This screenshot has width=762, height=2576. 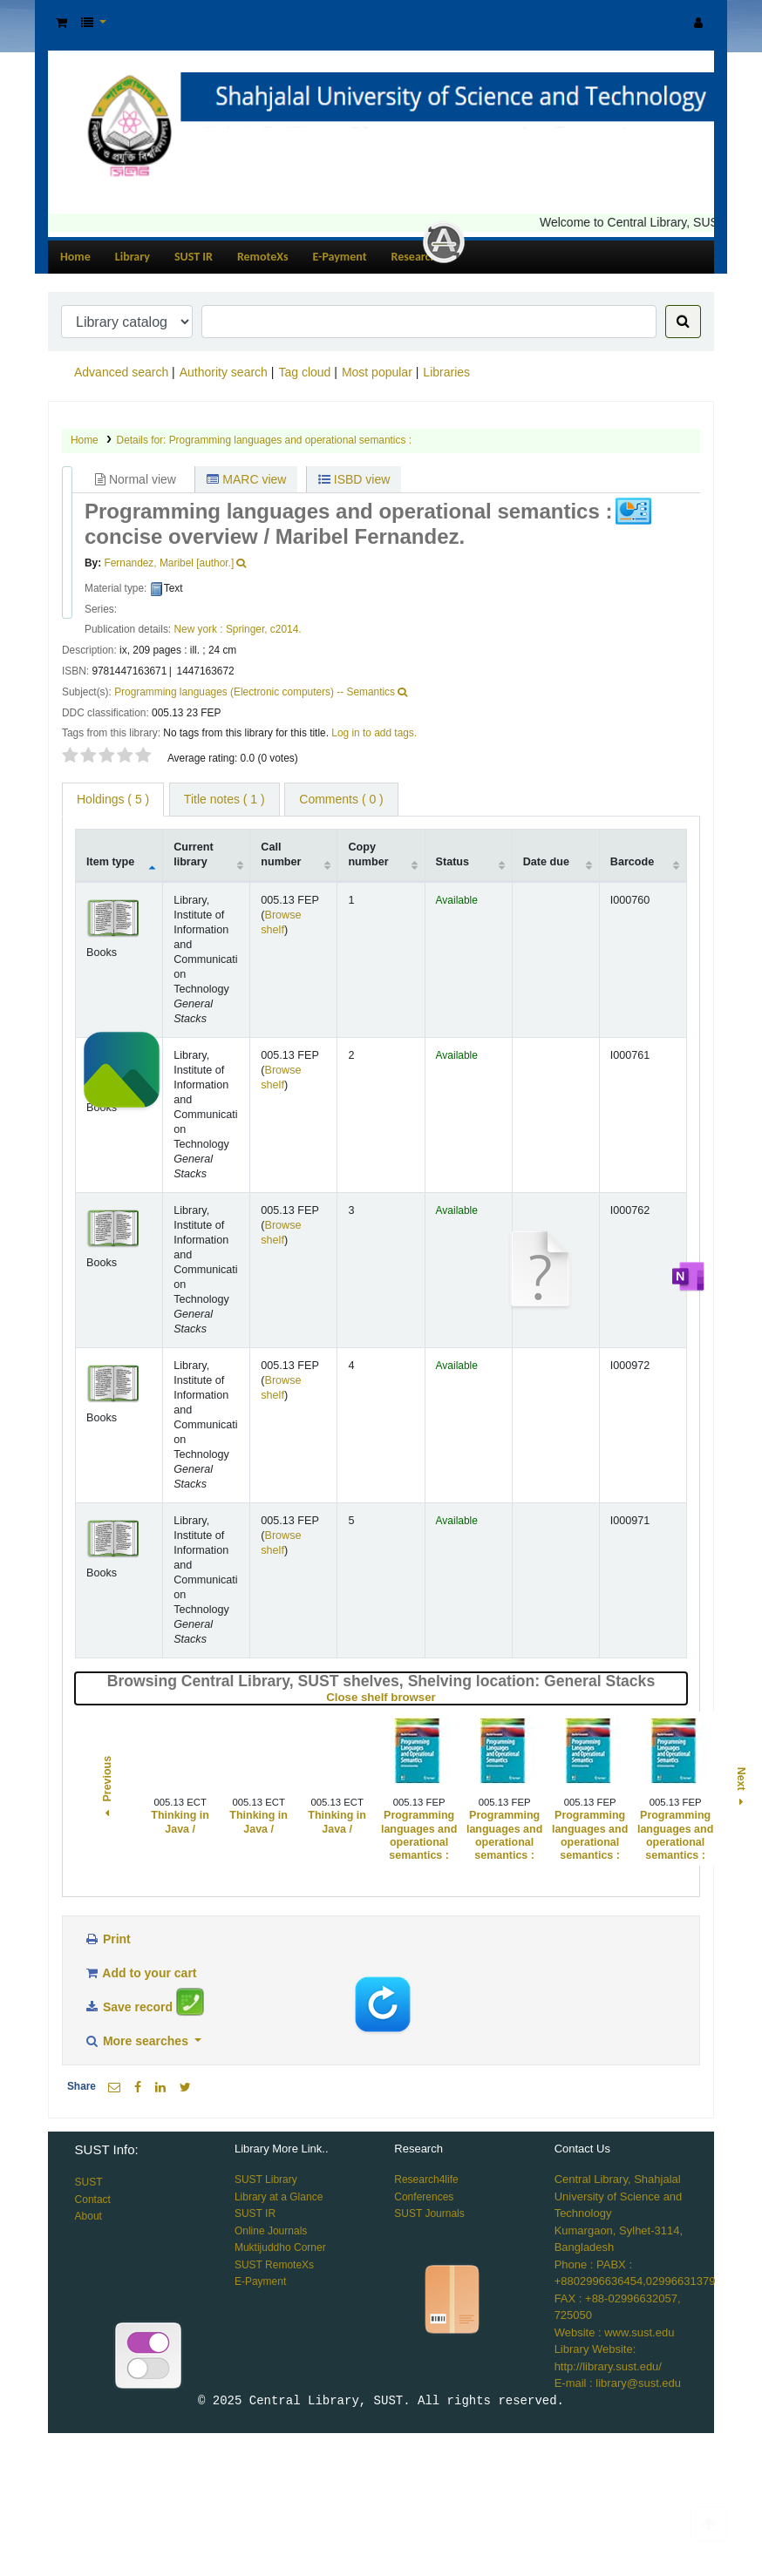 What do you see at coordinates (121, 1069) in the screenshot?
I see `open xpano panorama stitching app` at bounding box center [121, 1069].